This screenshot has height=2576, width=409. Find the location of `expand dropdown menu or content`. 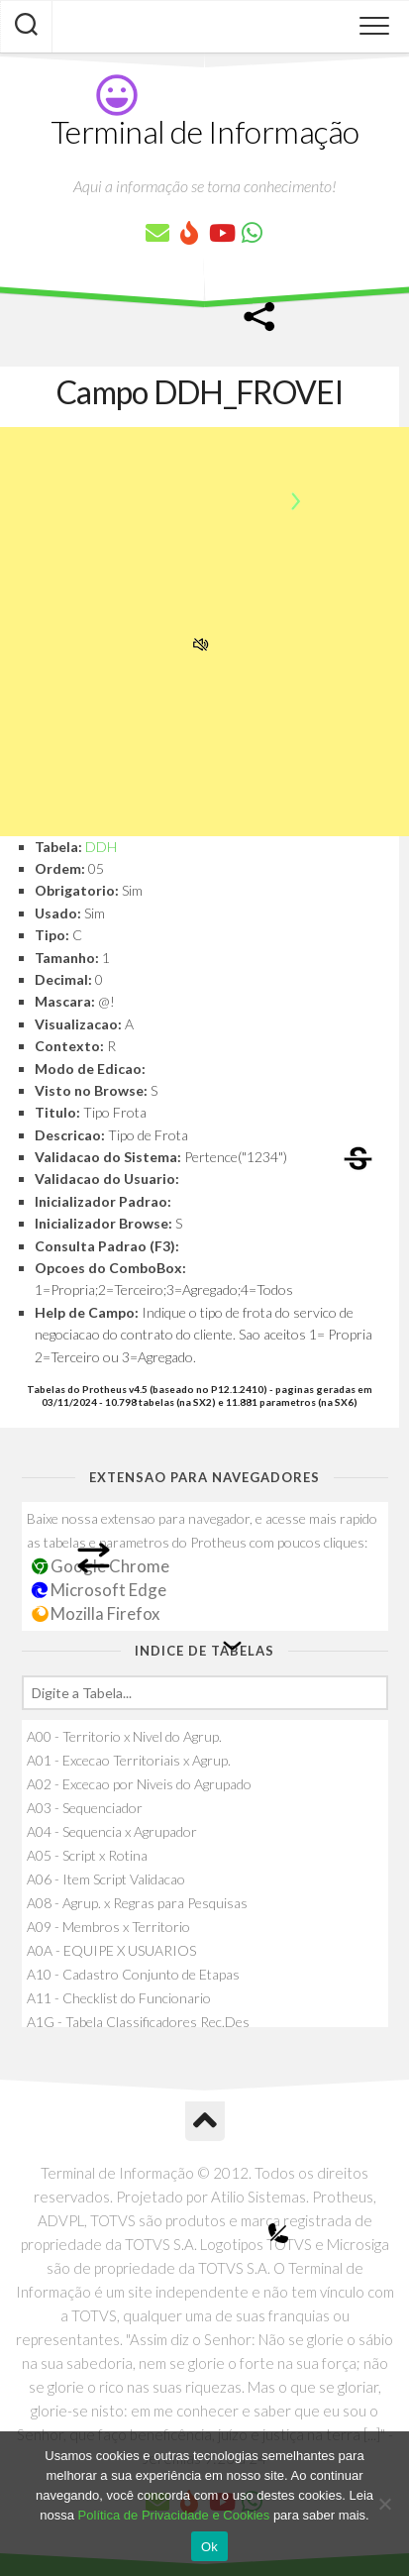

expand dropdown menu or content is located at coordinates (232, 1645).